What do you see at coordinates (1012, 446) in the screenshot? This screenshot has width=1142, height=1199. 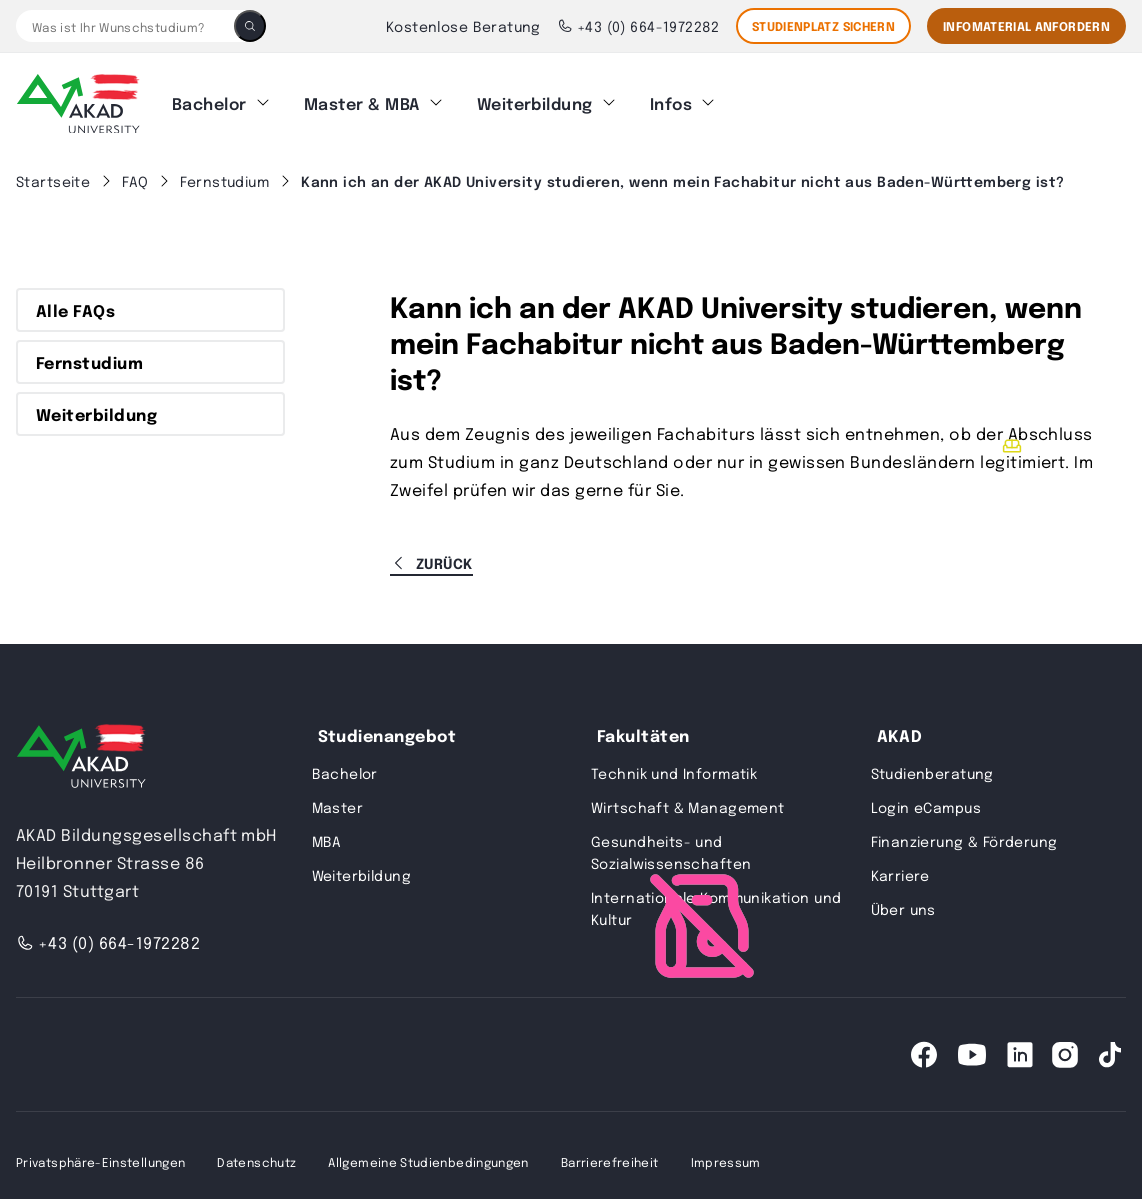 I see `browse furniture or home decor items` at bounding box center [1012, 446].